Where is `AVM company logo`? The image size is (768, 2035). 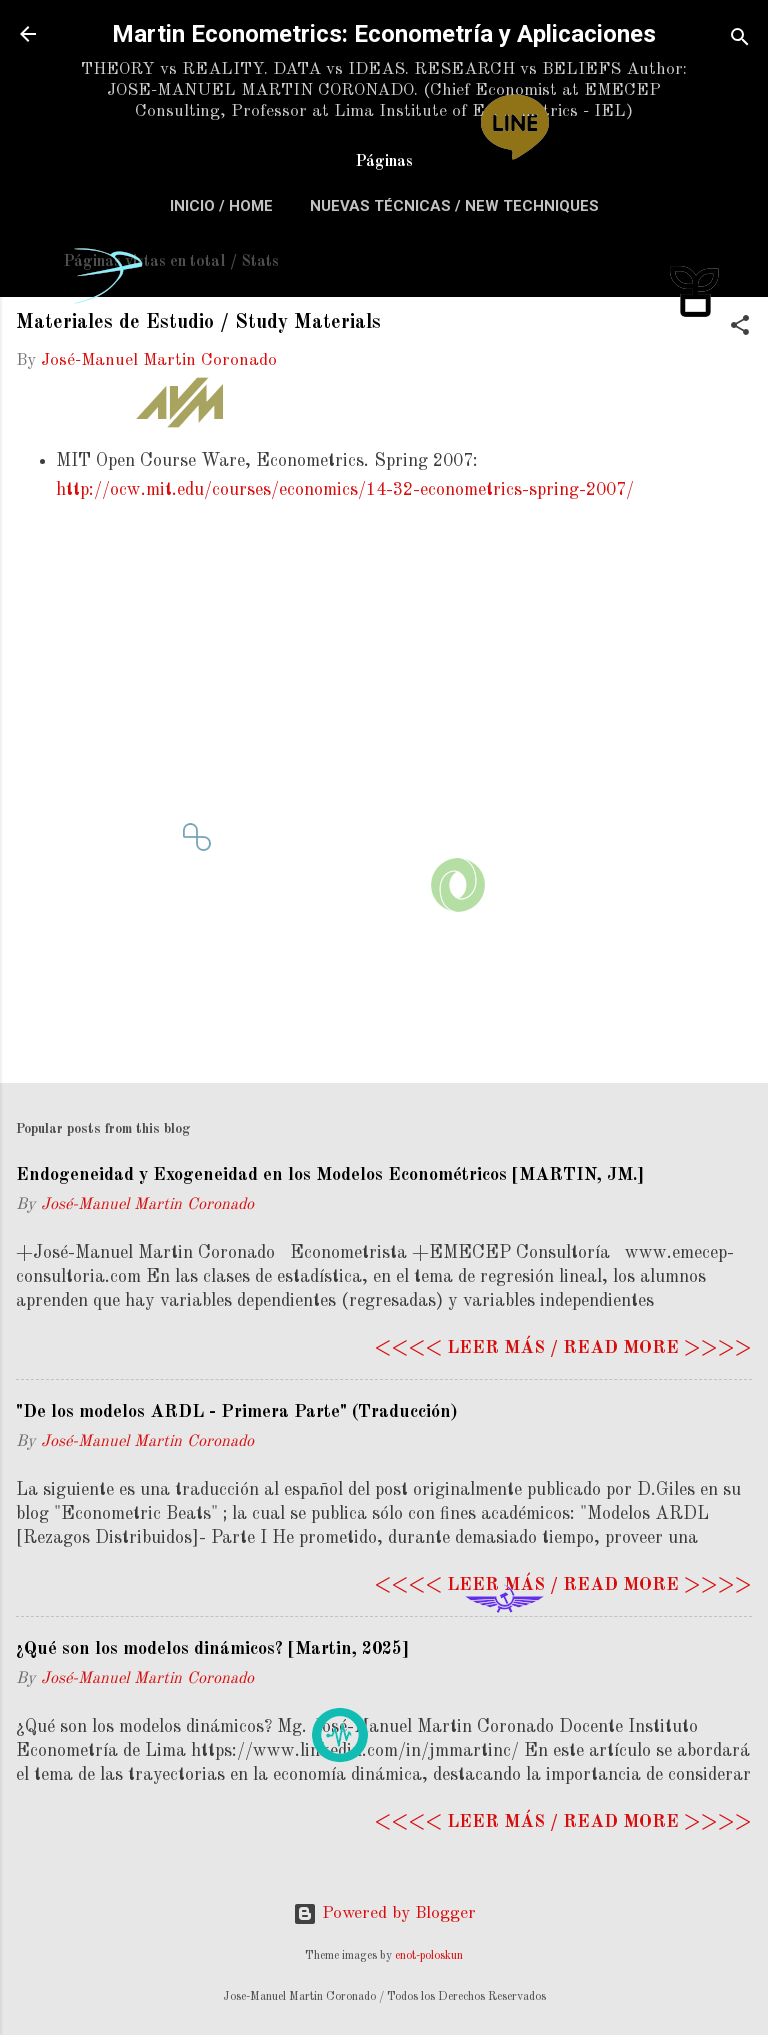
AVM company logo is located at coordinates (179, 402).